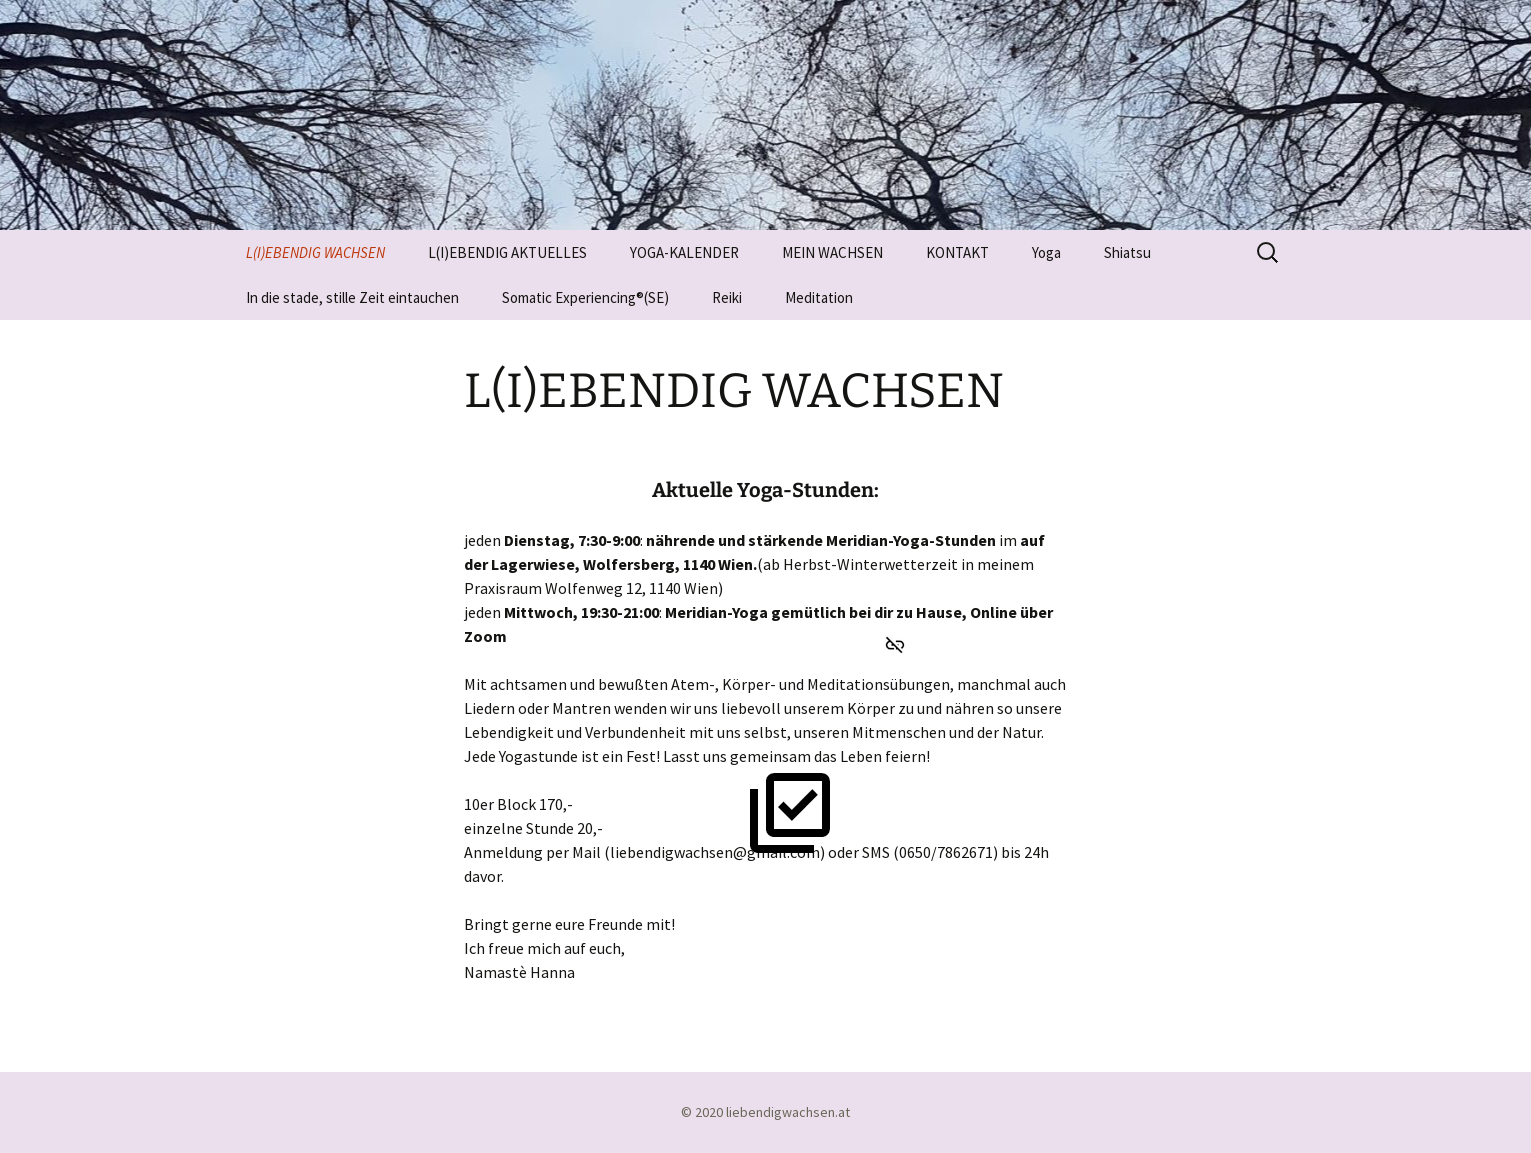 This screenshot has width=1531, height=1153. Describe the element at coordinates (895, 645) in the screenshot. I see `unlink or disconnect a shared item` at that location.